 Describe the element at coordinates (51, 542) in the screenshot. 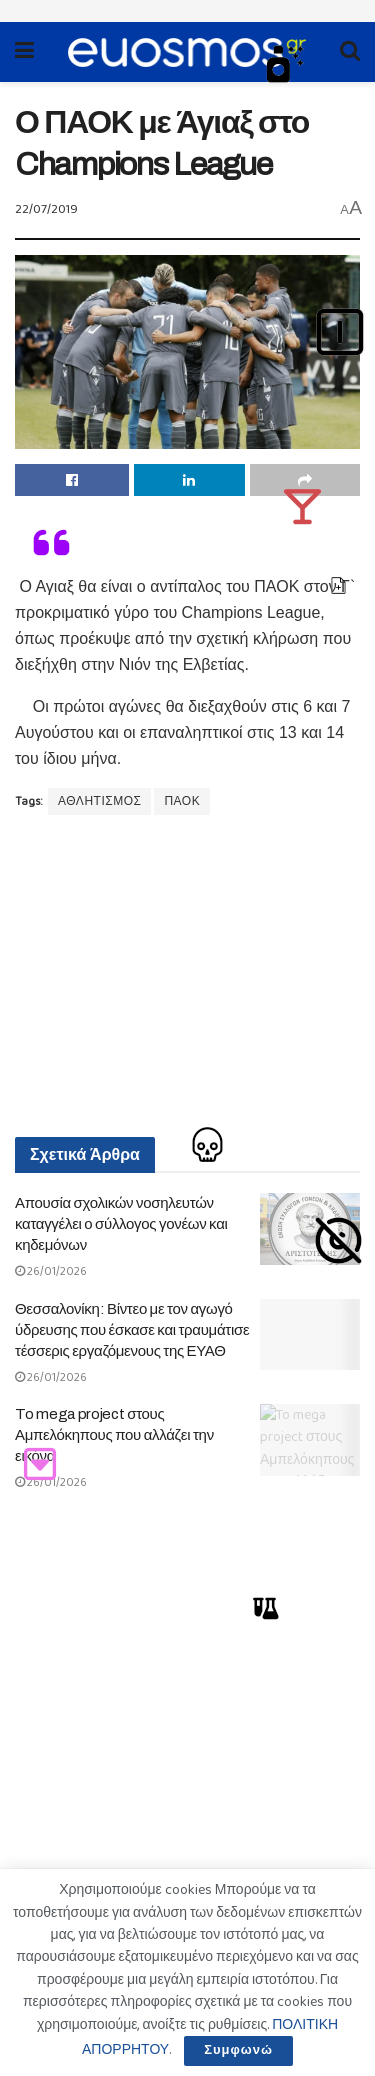

I see `insert a block quote` at that location.